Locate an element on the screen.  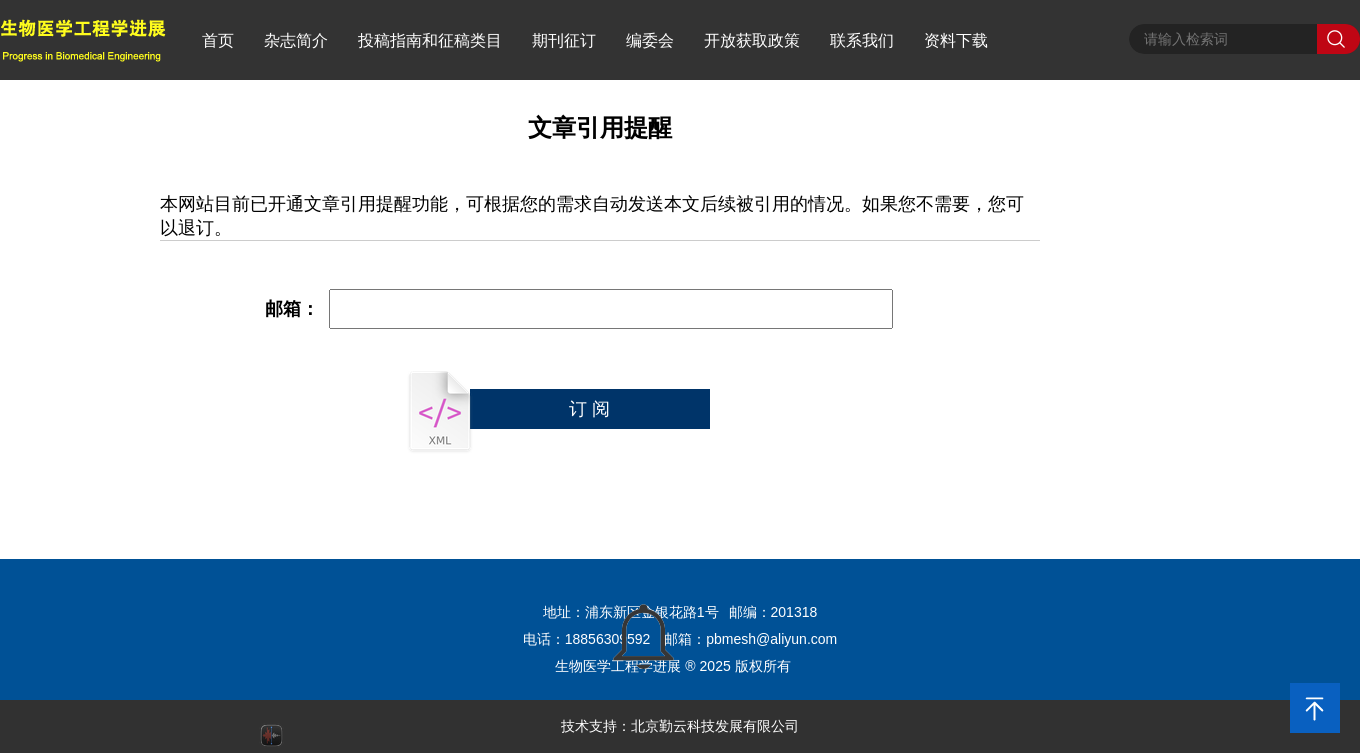
an XML document file is located at coordinates (440, 412).